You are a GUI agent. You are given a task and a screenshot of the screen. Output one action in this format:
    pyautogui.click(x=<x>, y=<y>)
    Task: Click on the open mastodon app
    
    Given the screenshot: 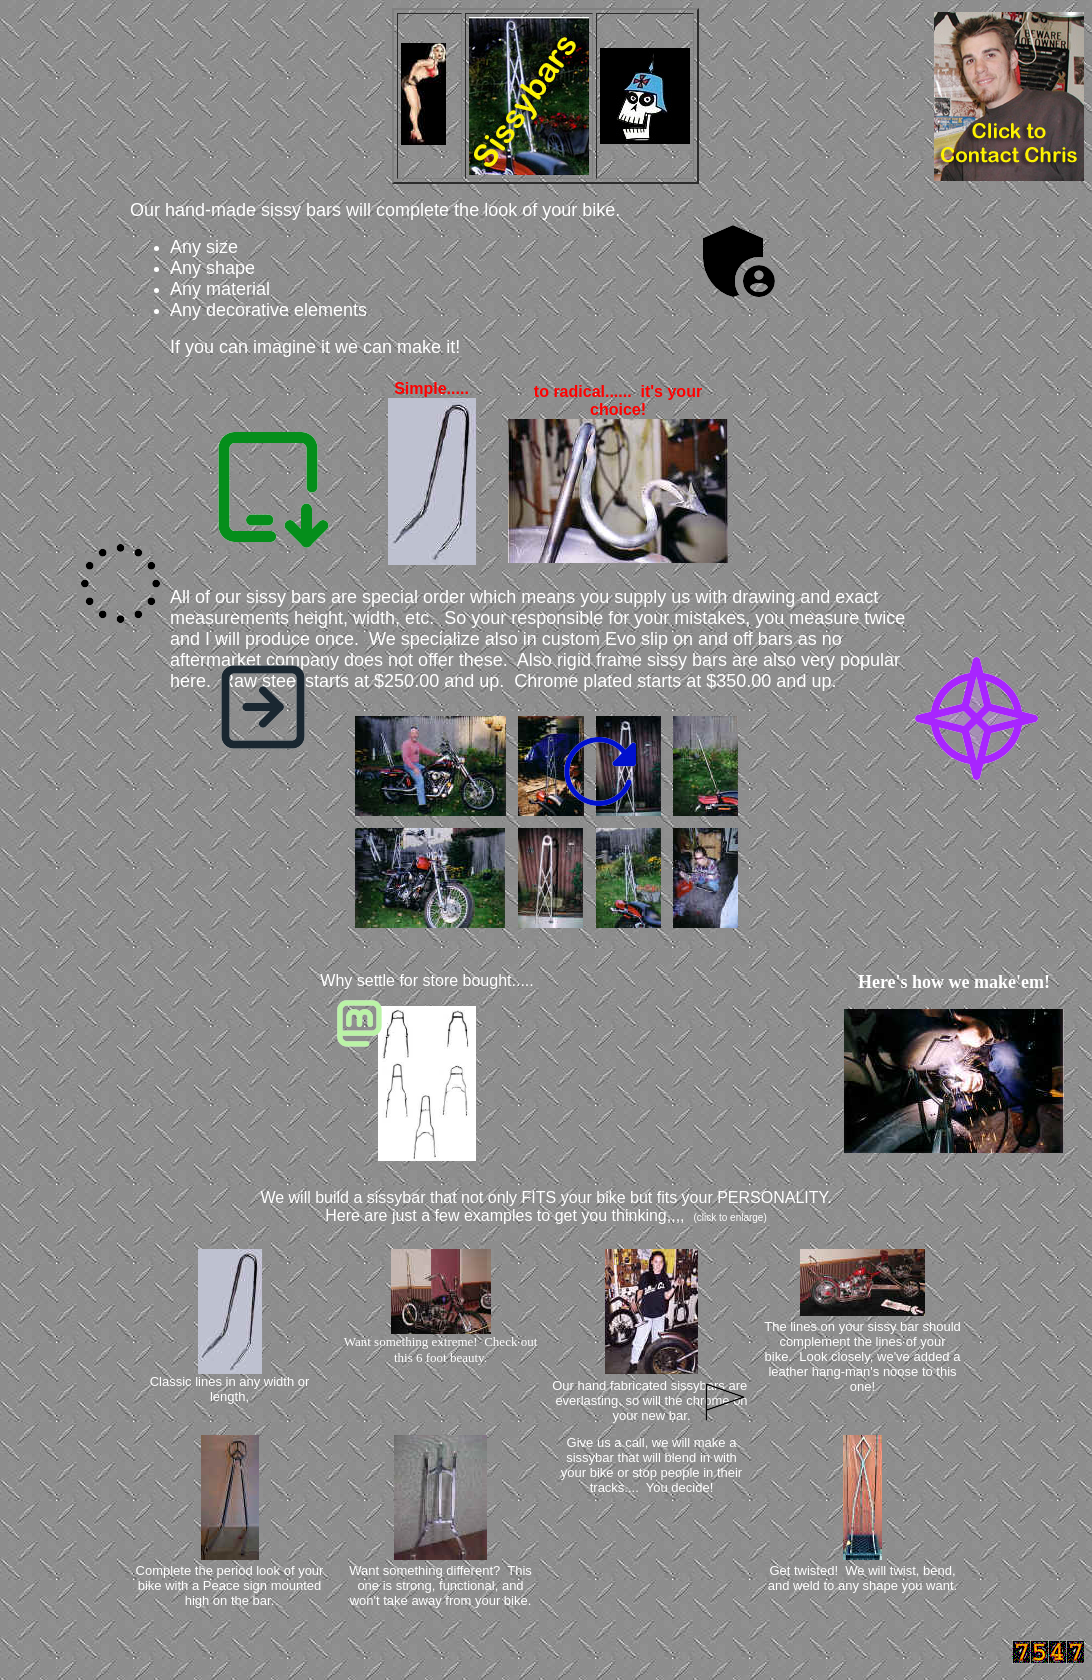 What is the action you would take?
    pyautogui.click(x=359, y=1022)
    